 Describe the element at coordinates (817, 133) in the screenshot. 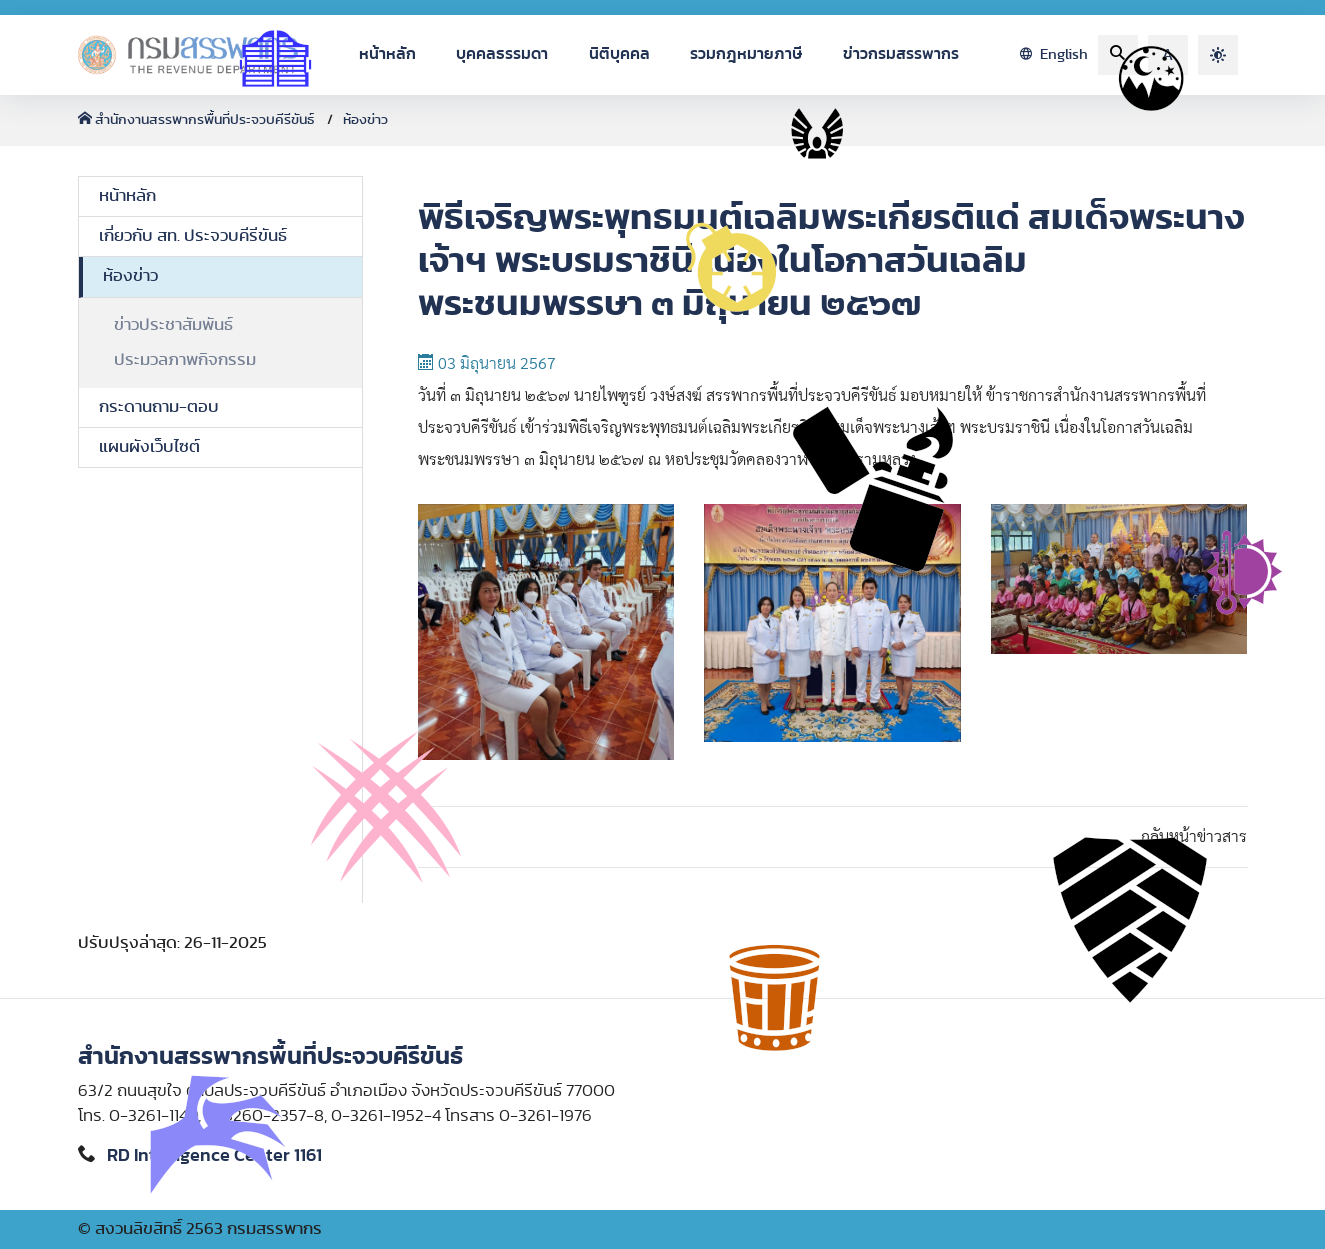

I see `select angel or celestial character class` at that location.